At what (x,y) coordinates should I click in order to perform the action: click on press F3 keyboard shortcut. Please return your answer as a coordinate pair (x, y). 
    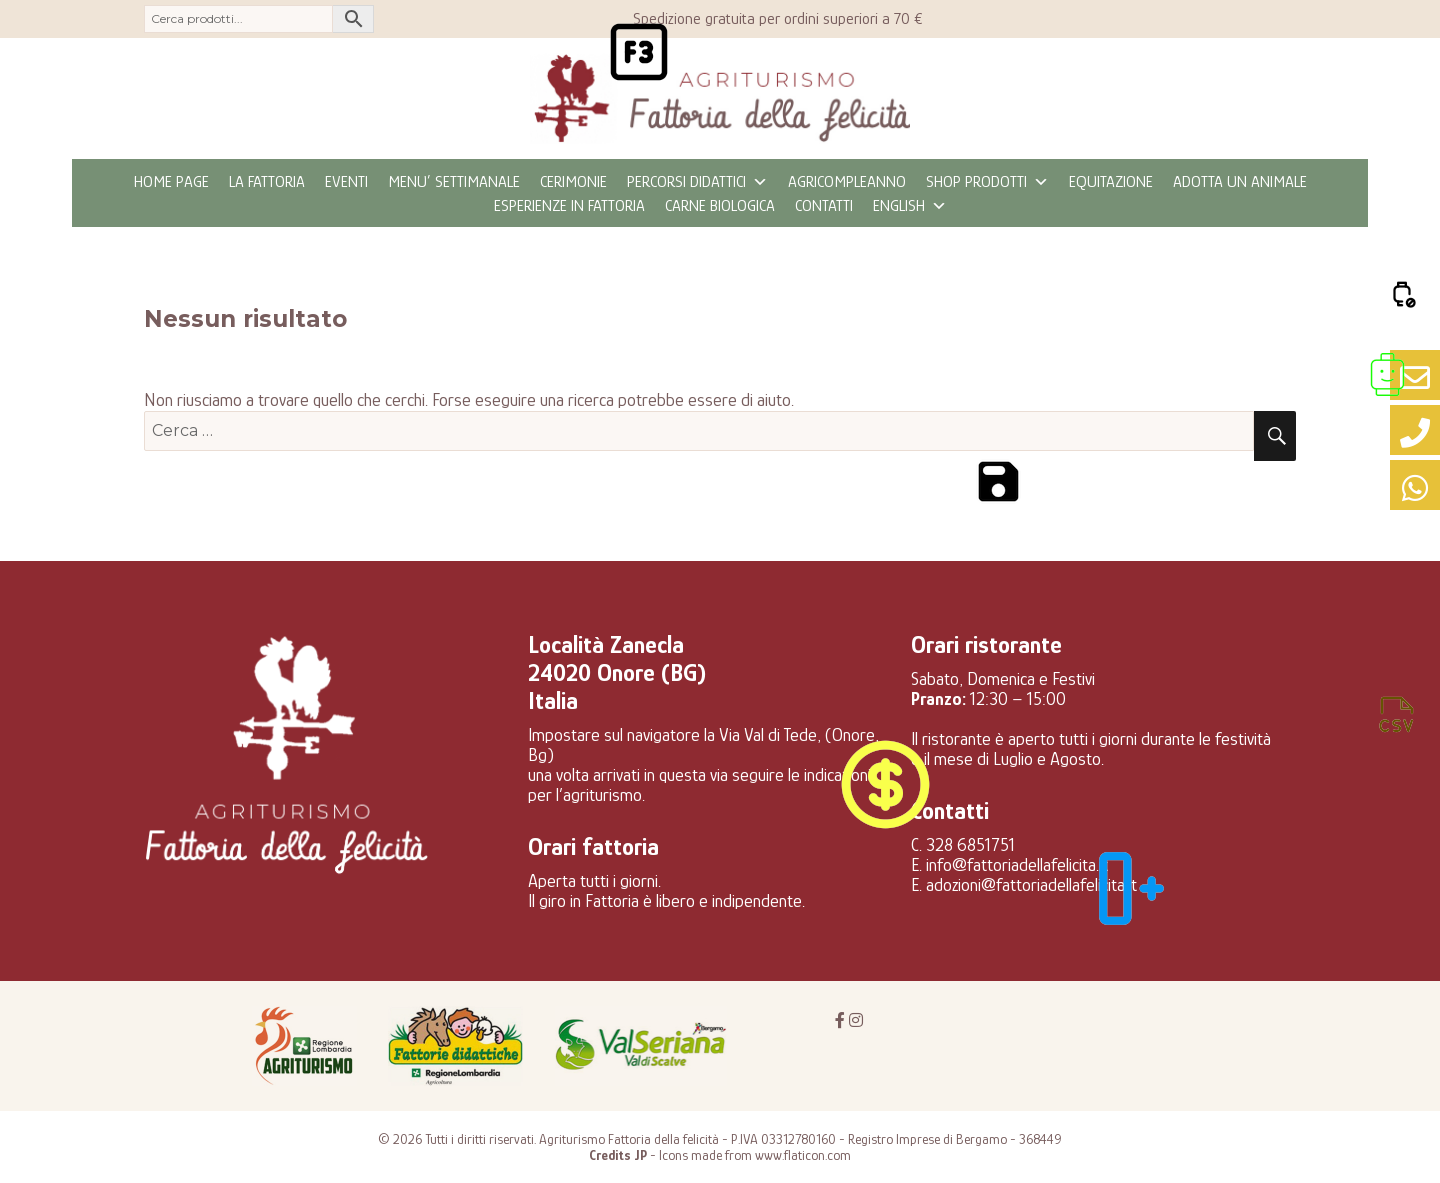
    Looking at the image, I should click on (639, 52).